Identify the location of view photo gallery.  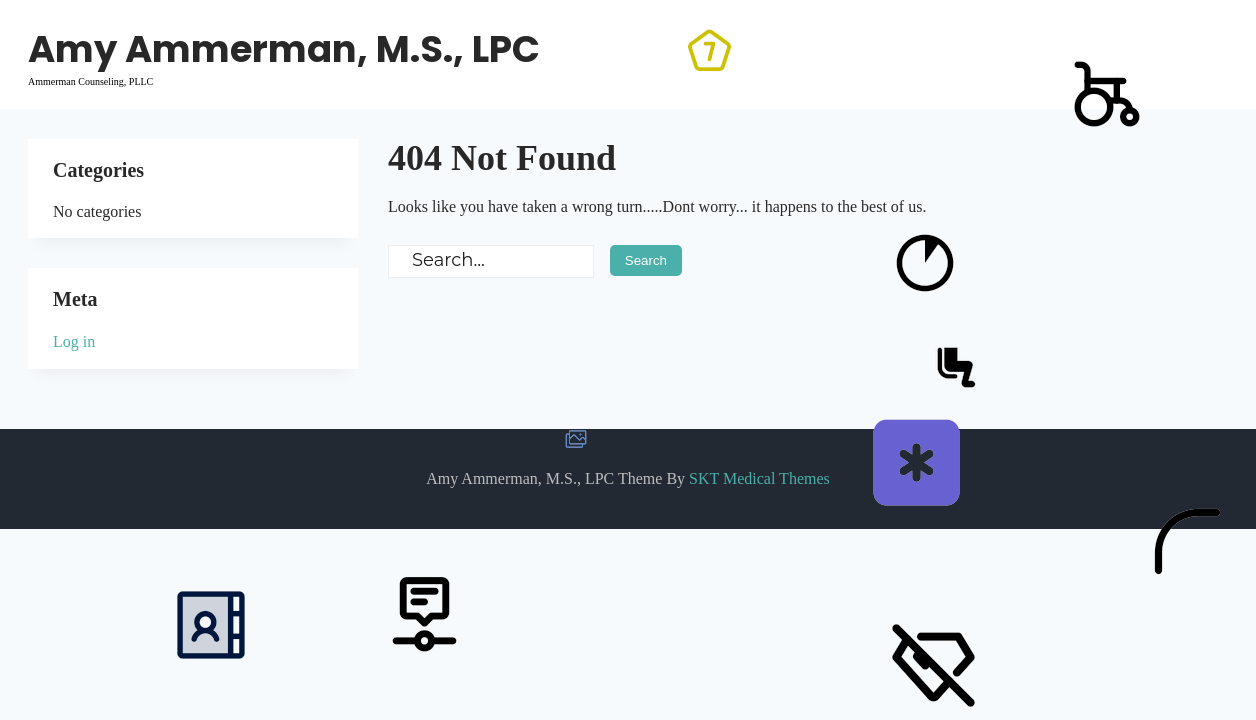
(576, 439).